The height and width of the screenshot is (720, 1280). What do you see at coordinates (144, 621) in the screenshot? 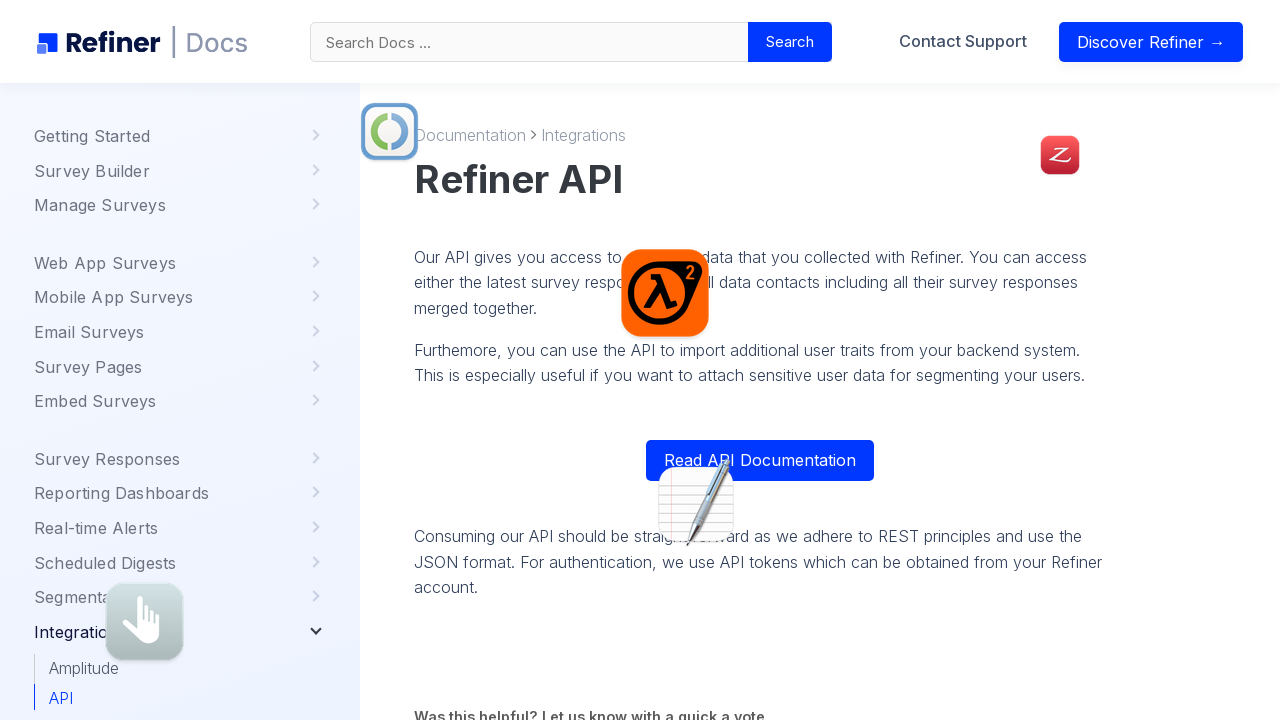
I see `open touché app for touch bar customization` at bounding box center [144, 621].